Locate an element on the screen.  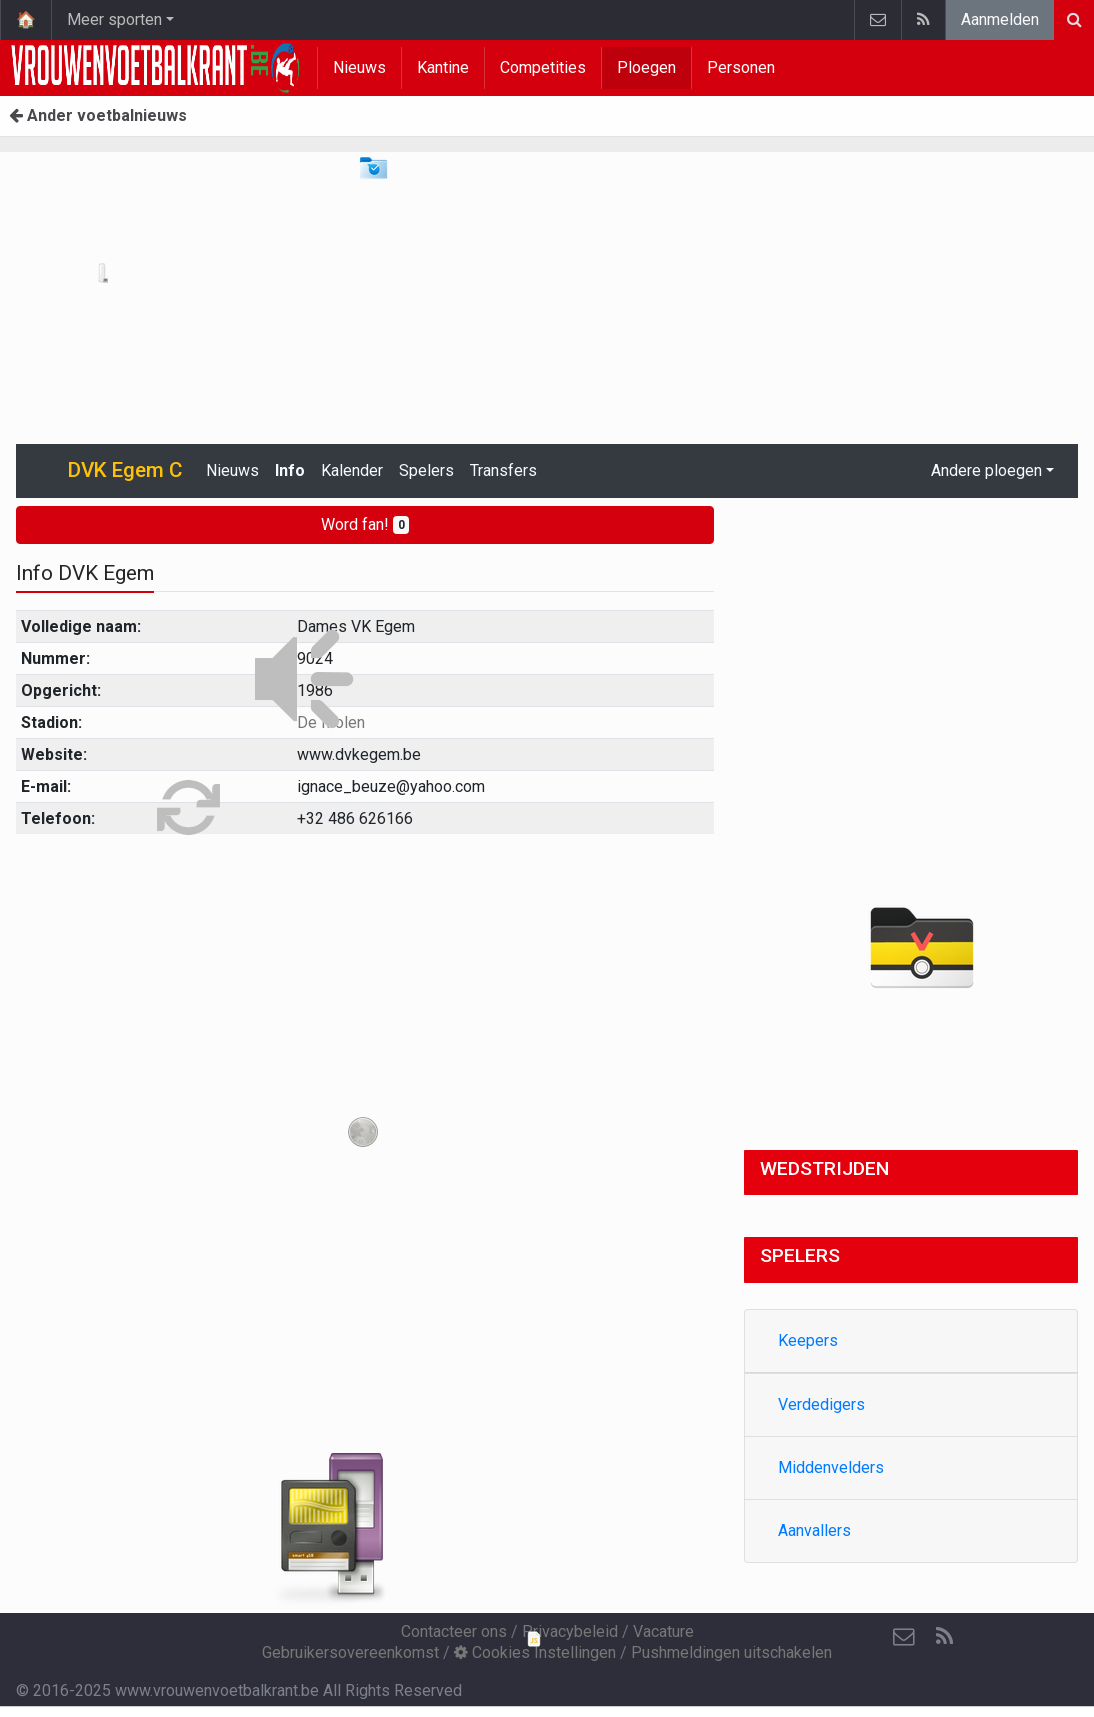
folder containing pokémon level ball assets is located at coordinates (921, 950).